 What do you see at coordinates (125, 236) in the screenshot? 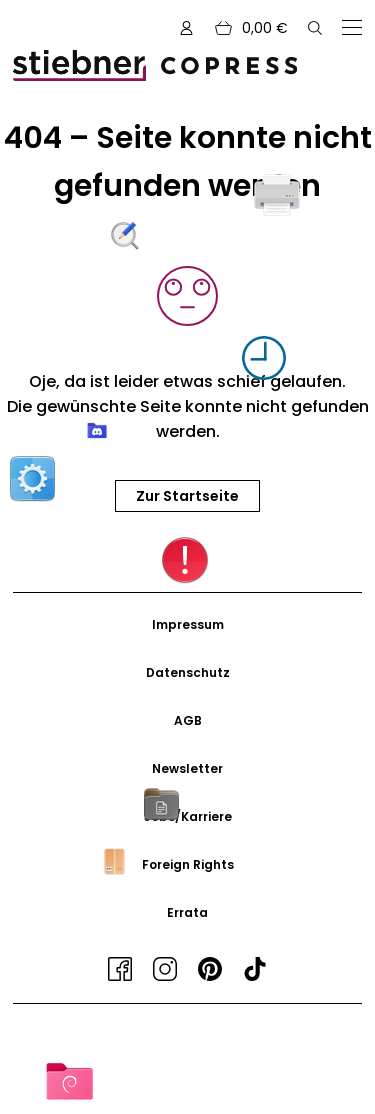
I see `open find and replace tool` at bounding box center [125, 236].